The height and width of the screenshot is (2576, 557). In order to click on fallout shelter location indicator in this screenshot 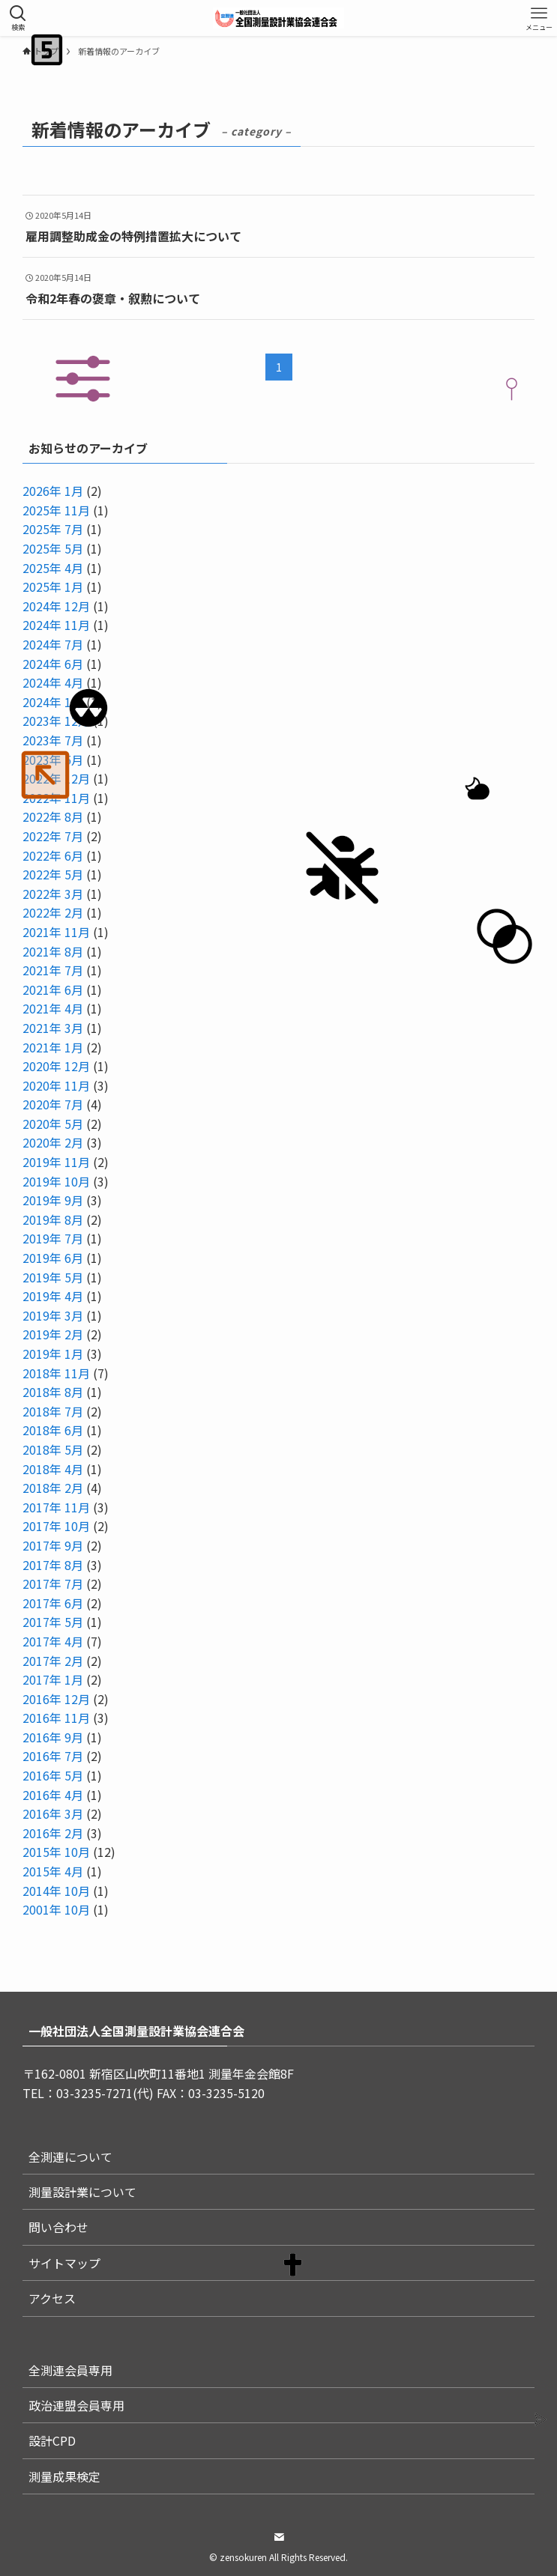, I will do `click(88, 708)`.